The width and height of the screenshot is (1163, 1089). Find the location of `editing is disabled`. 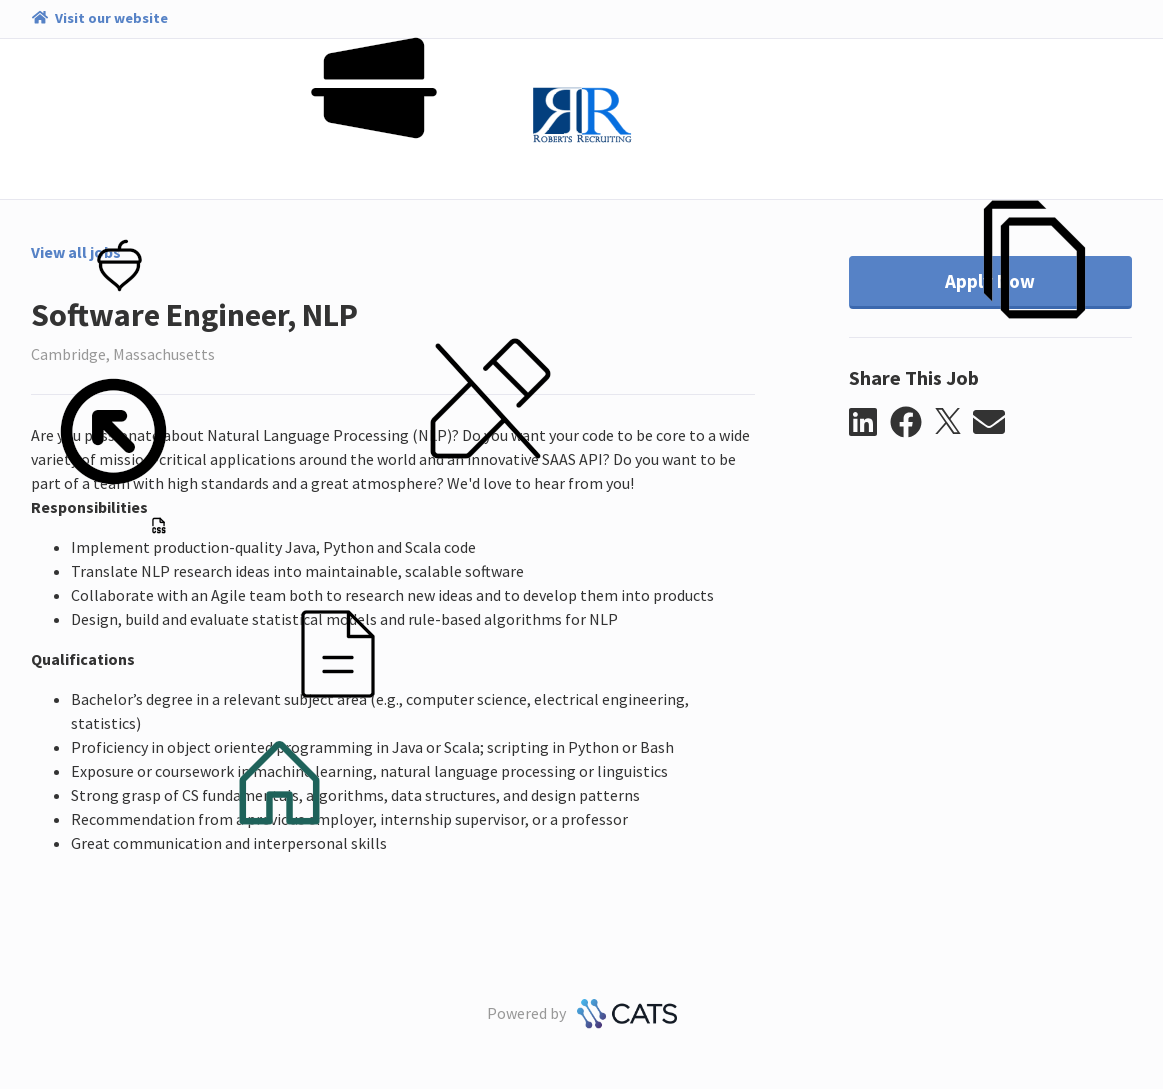

editing is disabled is located at coordinates (488, 401).